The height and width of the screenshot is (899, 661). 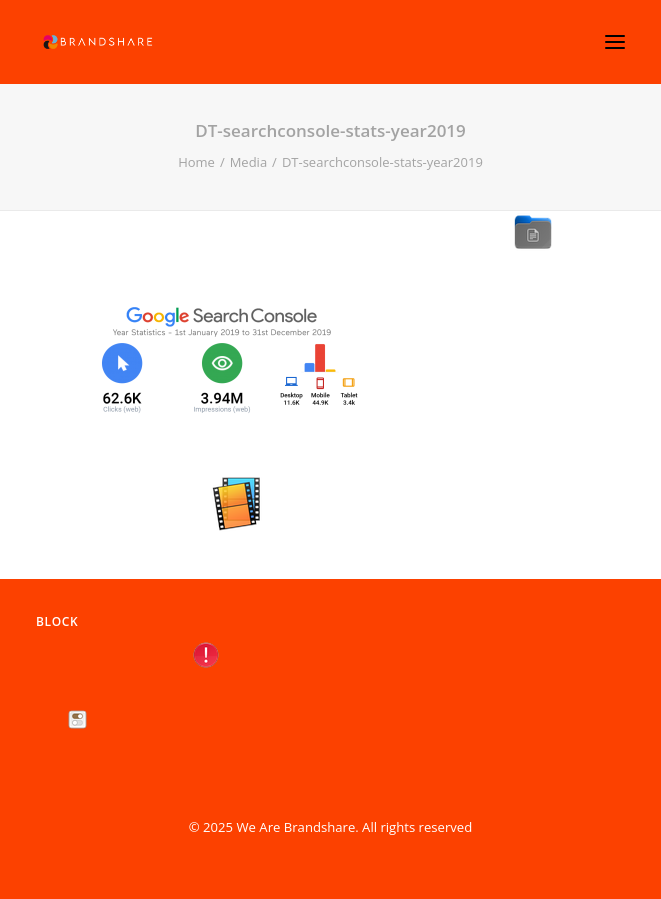 What do you see at coordinates (206, 655) in the screenshot?
I see `indicates a warning or alert requiring attention` at bounding box center [206, 655].